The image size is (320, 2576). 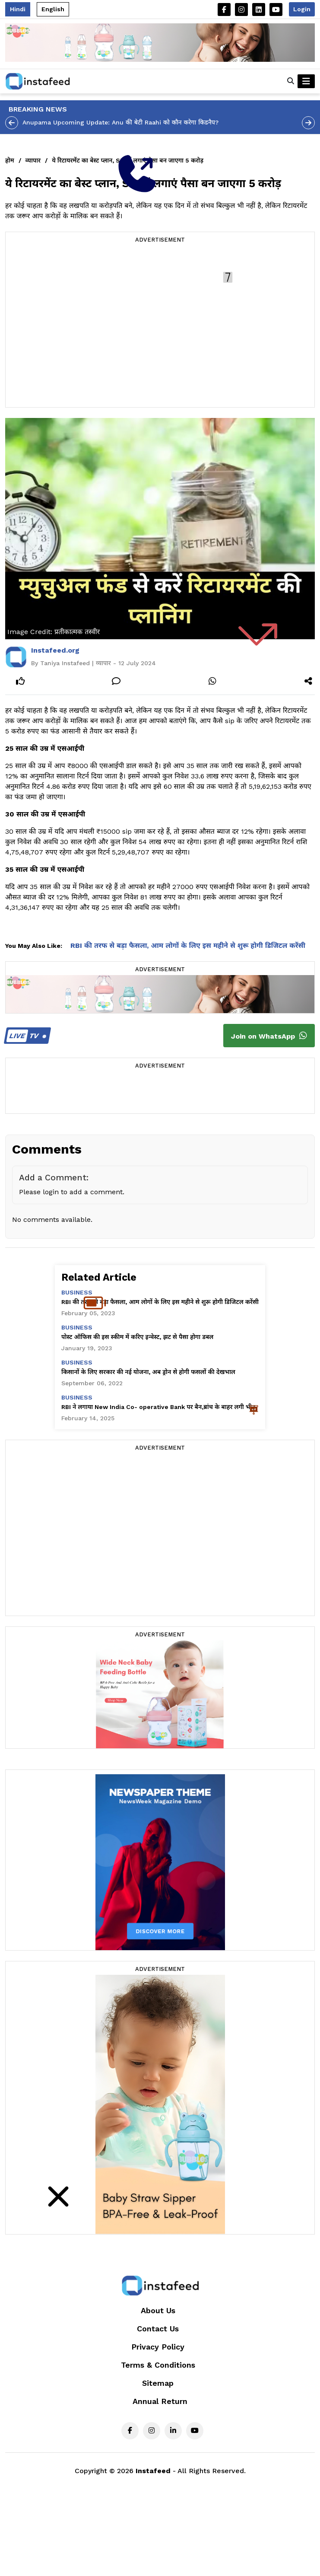 I want to click on indicates battery is at high charge level, so click(x=94, y=1303).